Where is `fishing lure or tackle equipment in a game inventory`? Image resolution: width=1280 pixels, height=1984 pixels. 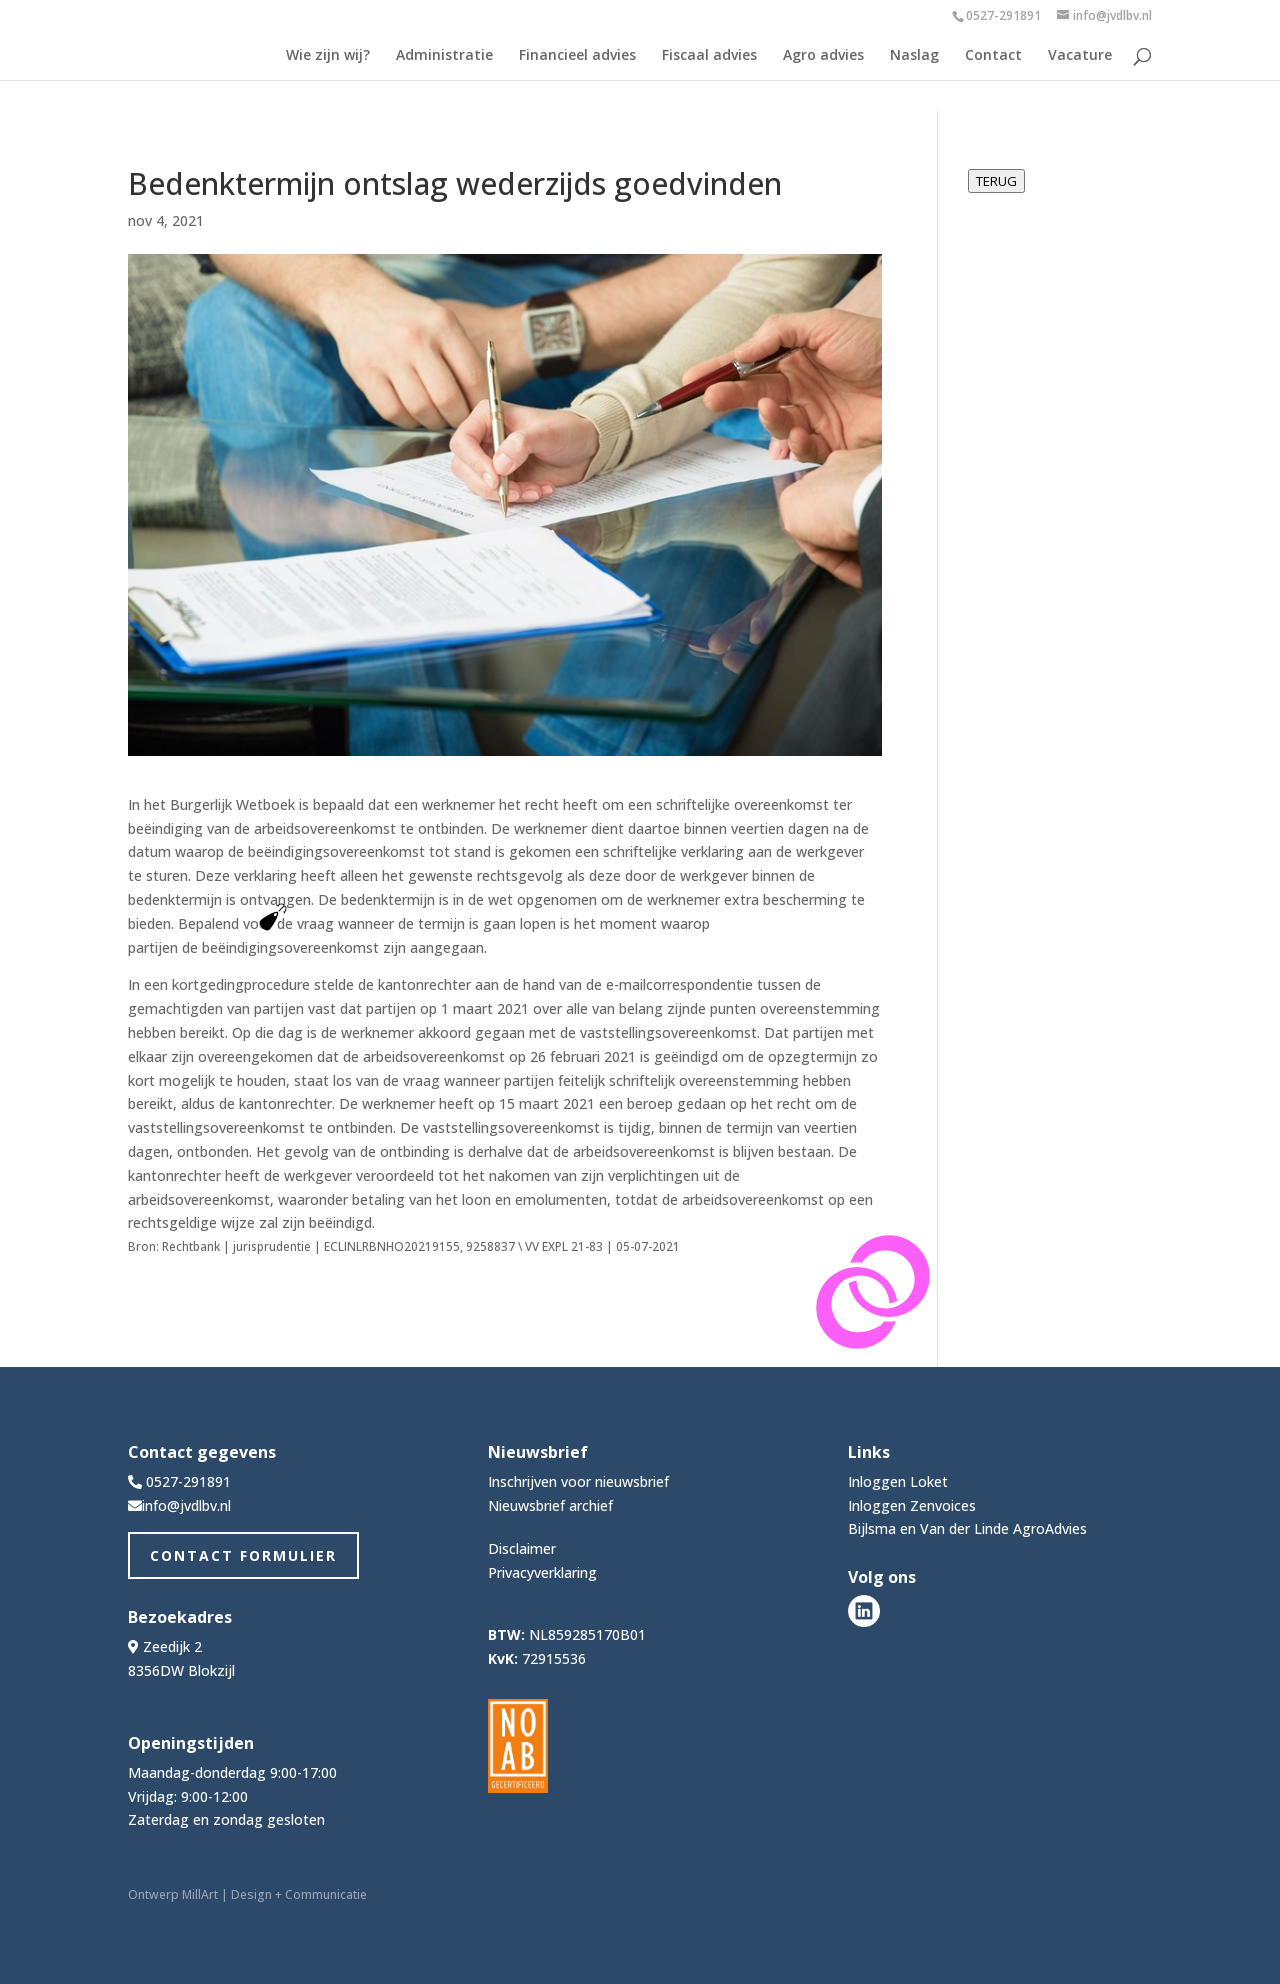
fishing lure or tackle equipment in a game inventory is located at coordinates (273, 917).